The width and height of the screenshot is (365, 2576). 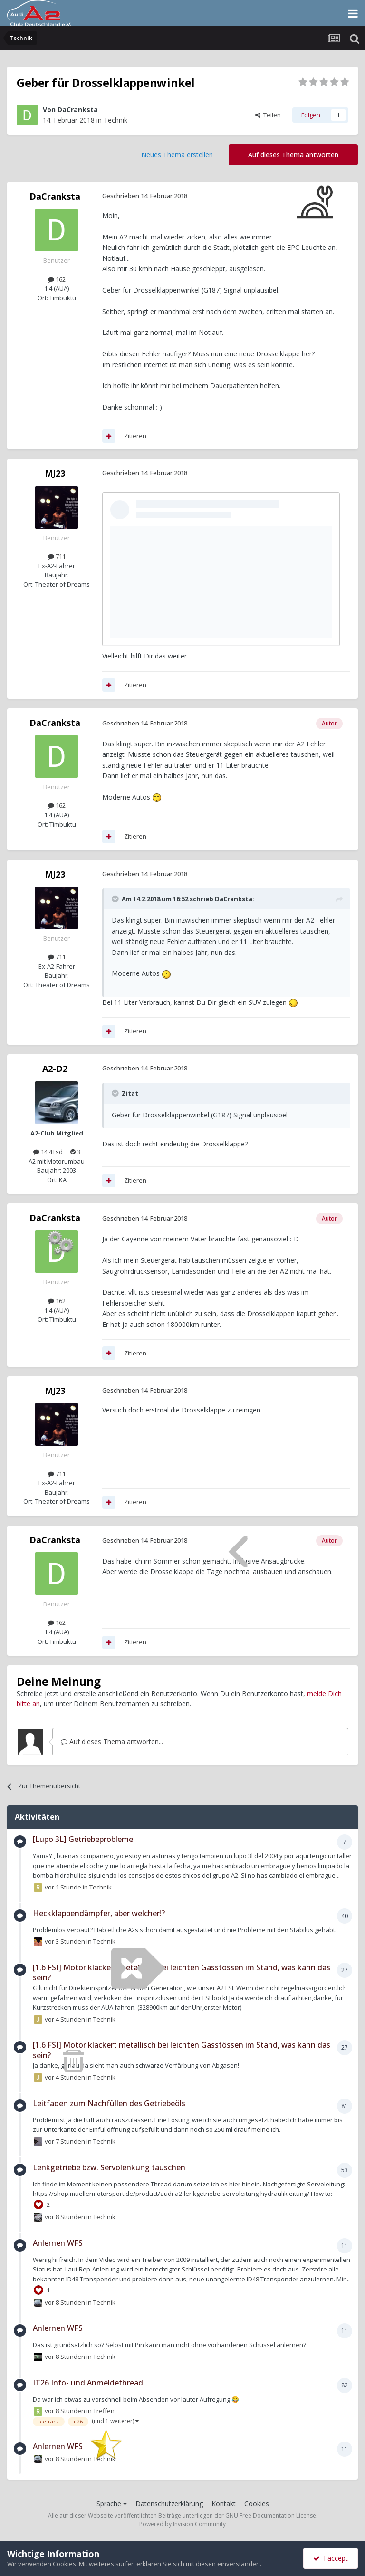 I want to click on go back to the previous screen, so click(x=237, y=1552).